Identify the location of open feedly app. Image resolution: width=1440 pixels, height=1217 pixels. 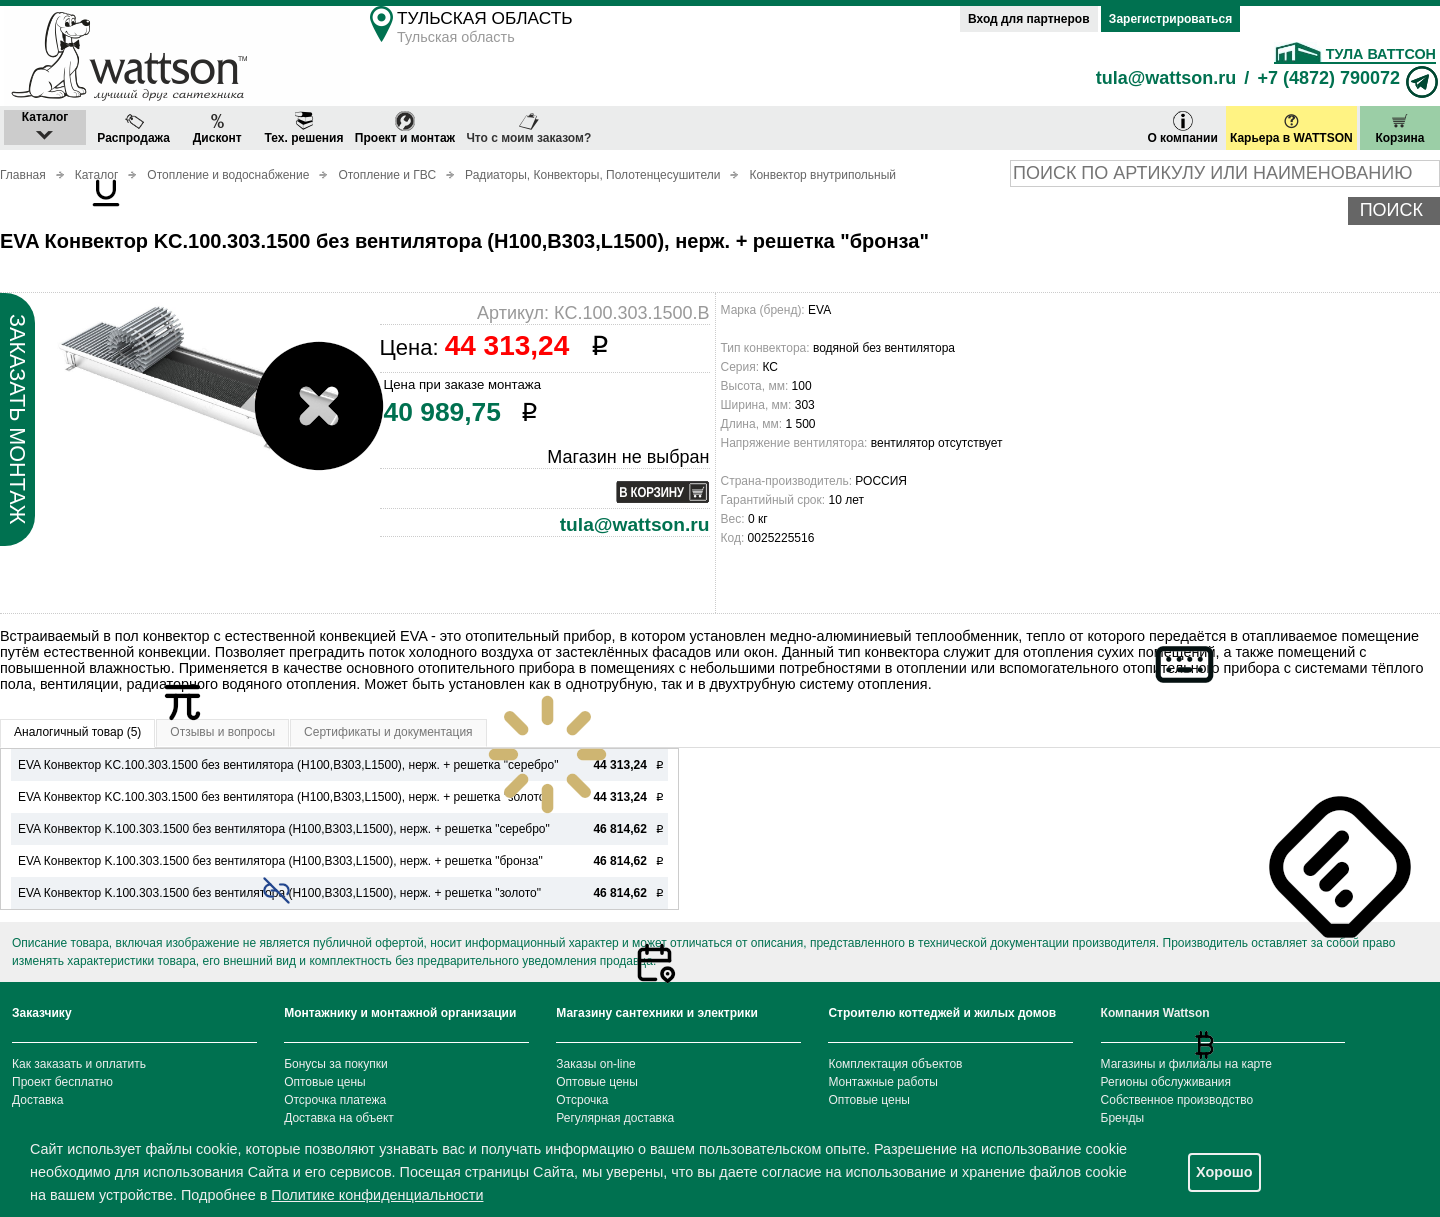
(1340, 867).